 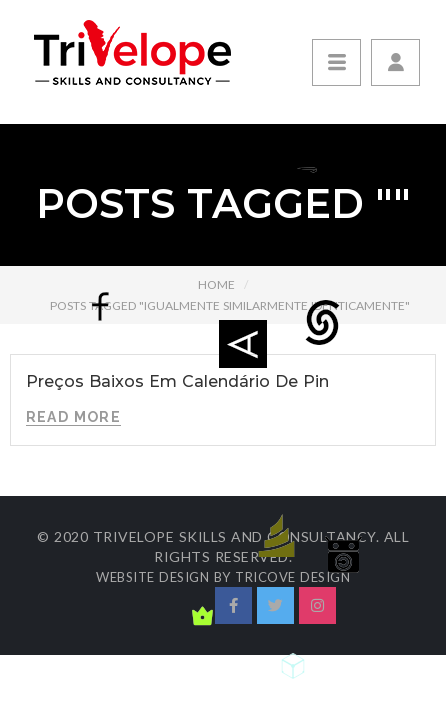 I want to click on open the F-Droid app store, so click(x=343, y=554).